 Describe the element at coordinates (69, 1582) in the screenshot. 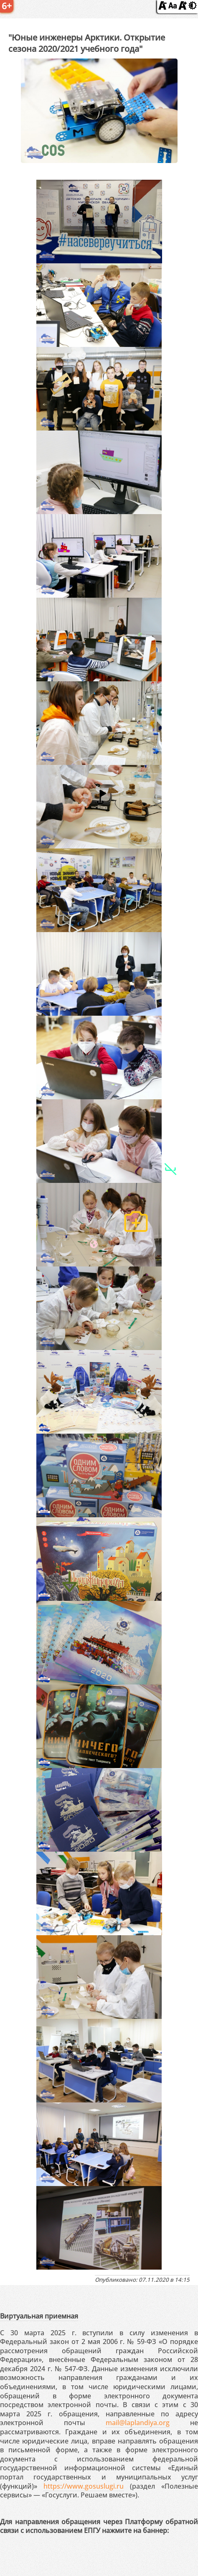

I see `indicates digital ground connection in circuit diagrams` at that location.